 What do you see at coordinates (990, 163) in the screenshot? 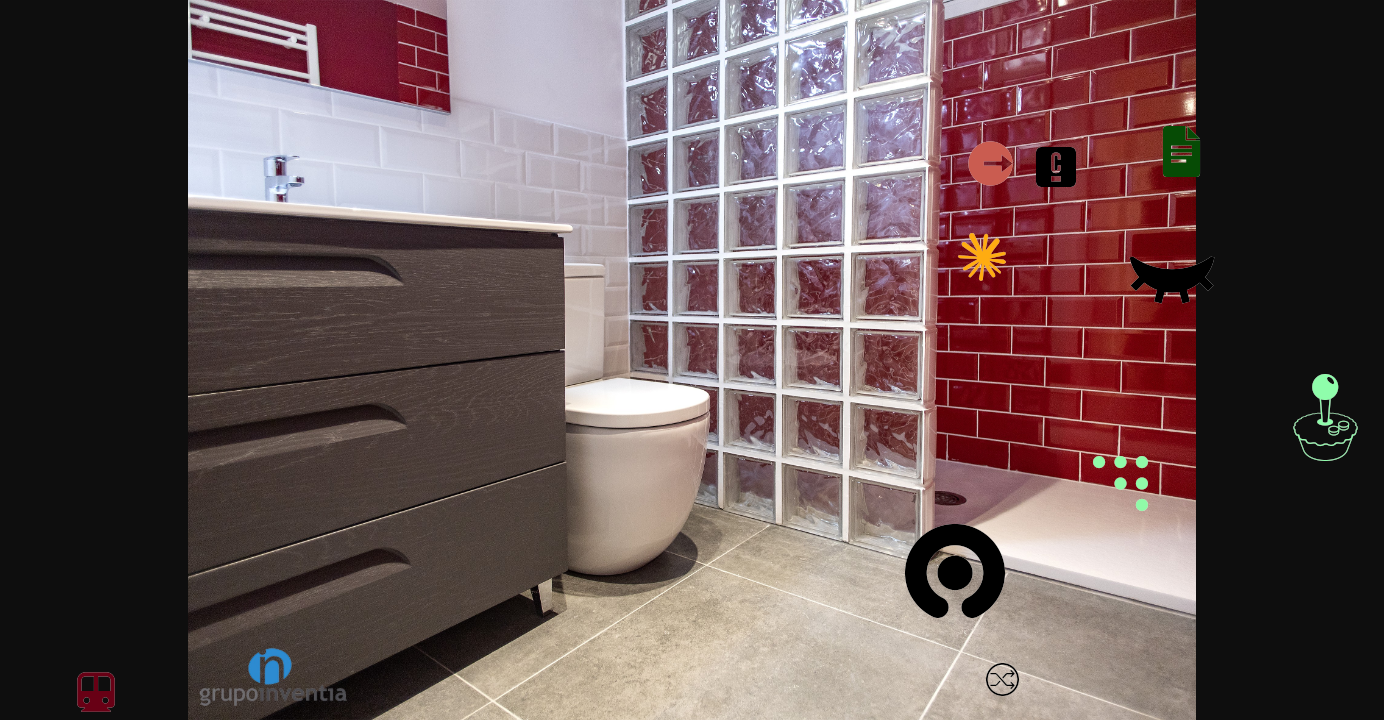
I see `log out of your account` at bounding box center [990, 163].